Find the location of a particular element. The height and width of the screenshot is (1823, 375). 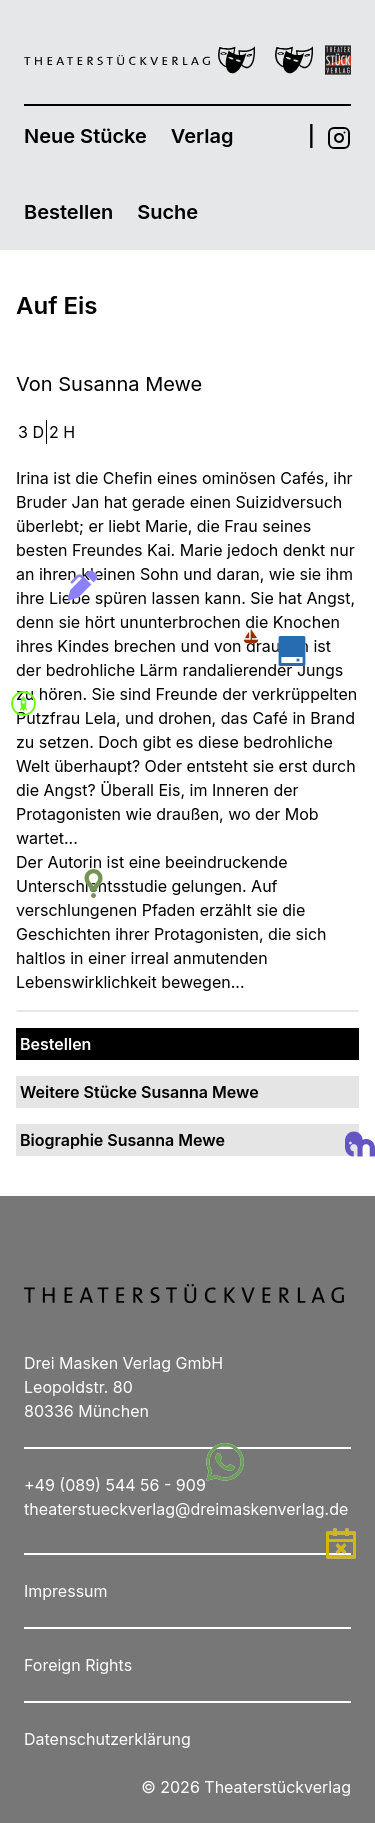

visit proto.io website or app is located at coordinates (23, 703).